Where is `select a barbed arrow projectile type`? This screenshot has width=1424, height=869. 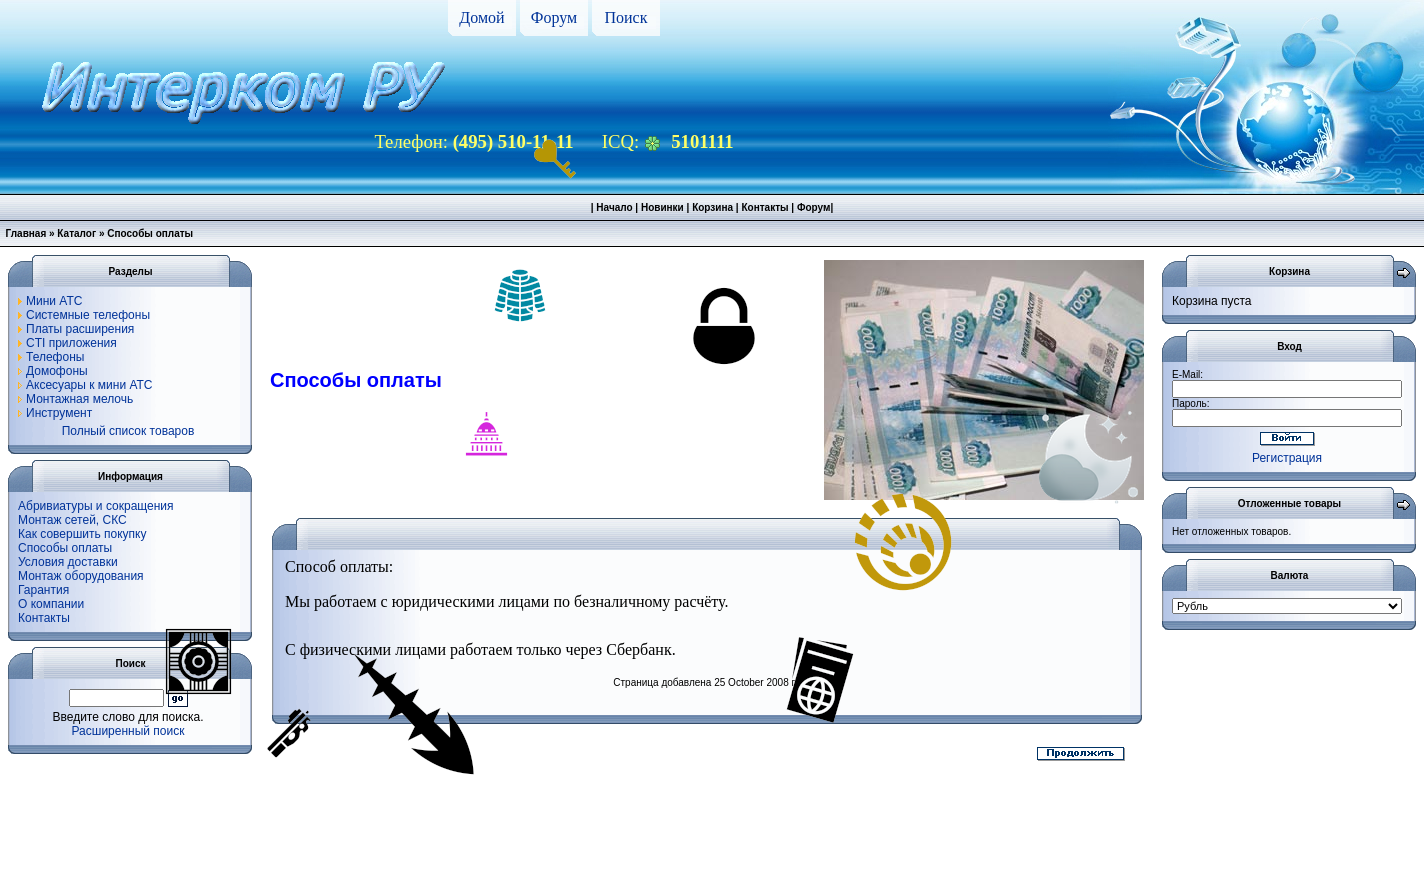
select a barbed arrow projectile type is located at coordinates (413, 714).